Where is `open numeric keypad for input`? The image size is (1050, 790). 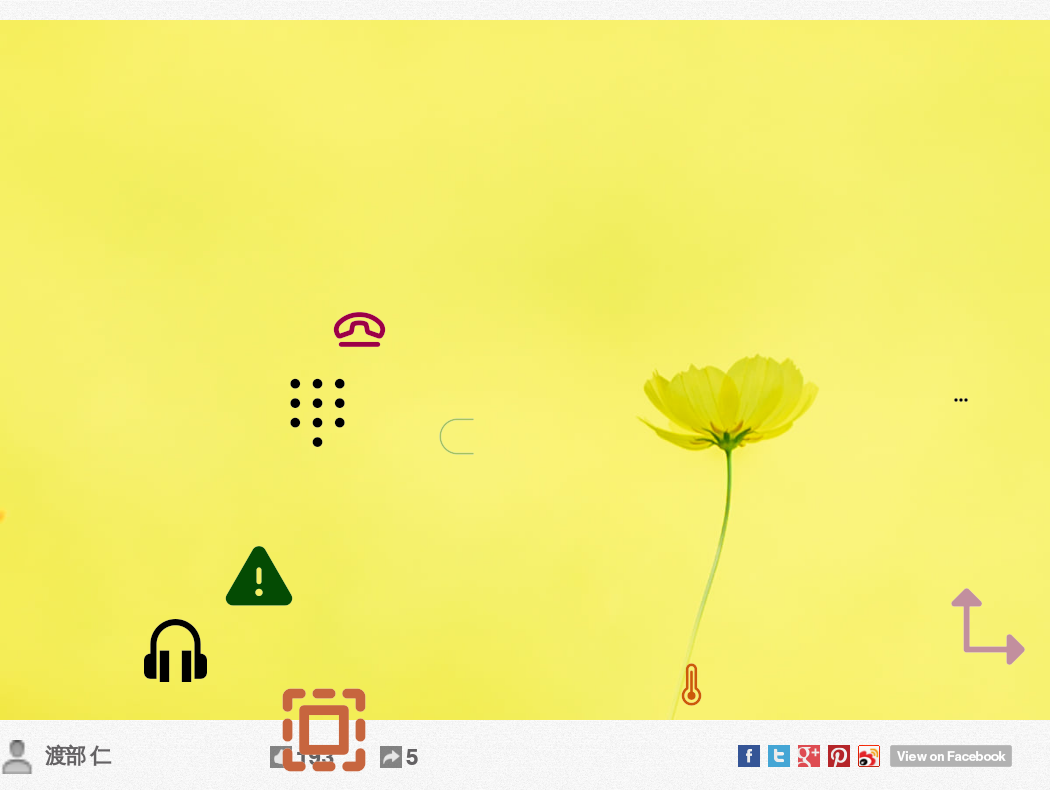 open numeric keypad for input is located at coordinates (317, 411).